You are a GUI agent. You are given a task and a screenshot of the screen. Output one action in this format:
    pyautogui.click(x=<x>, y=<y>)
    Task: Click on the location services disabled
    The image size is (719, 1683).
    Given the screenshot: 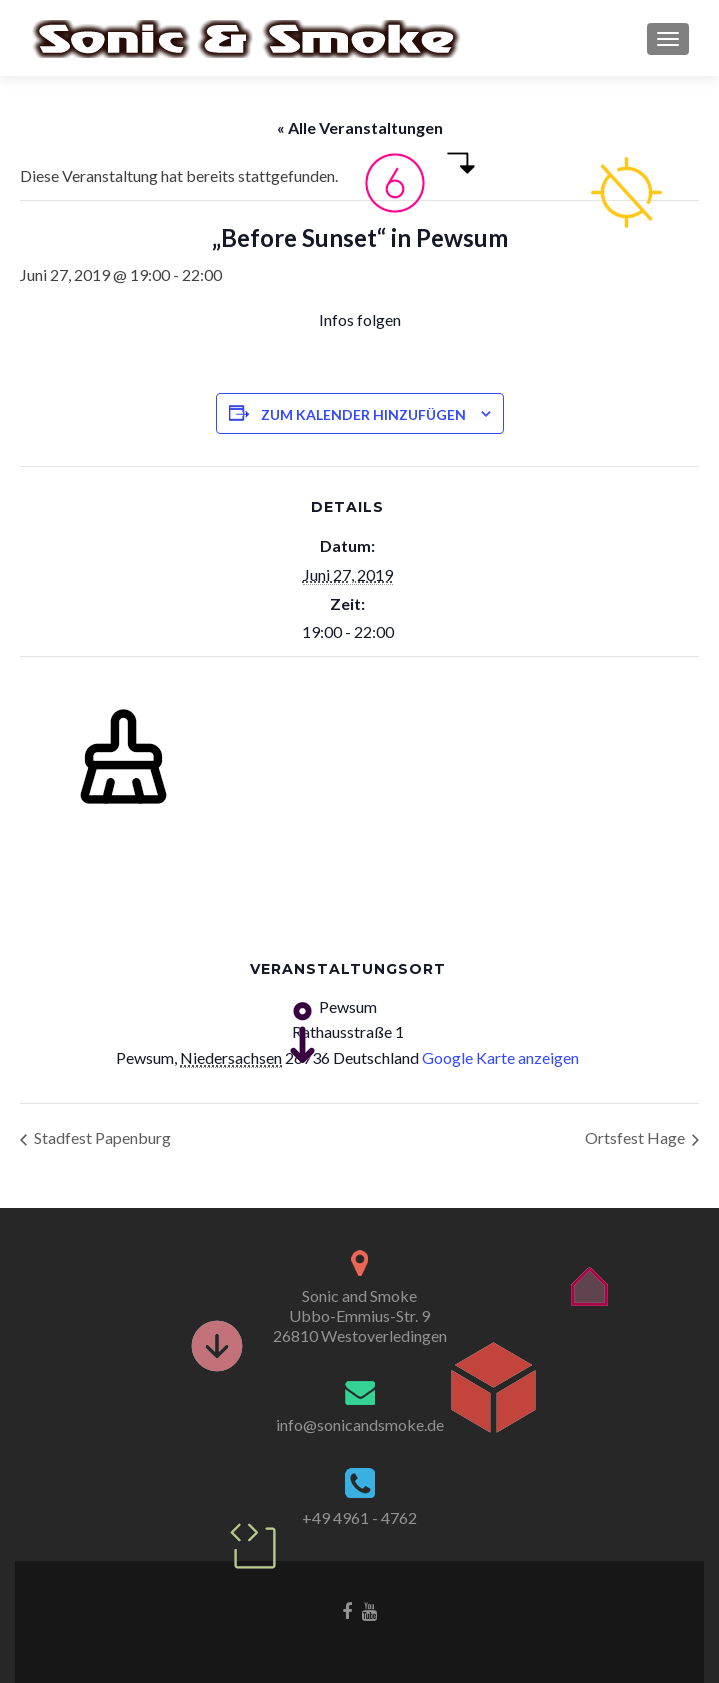 What is the action you would take?
    pyautogui.click(x=626, y=192)
    